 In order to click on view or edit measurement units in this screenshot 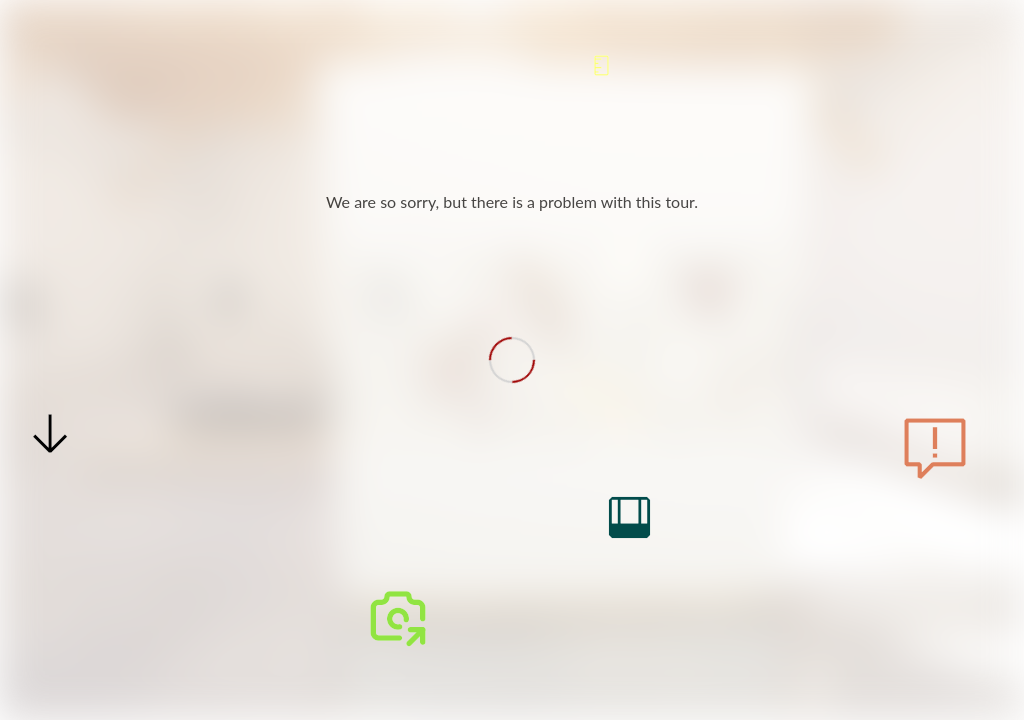, I will do `click(601, 65)`.